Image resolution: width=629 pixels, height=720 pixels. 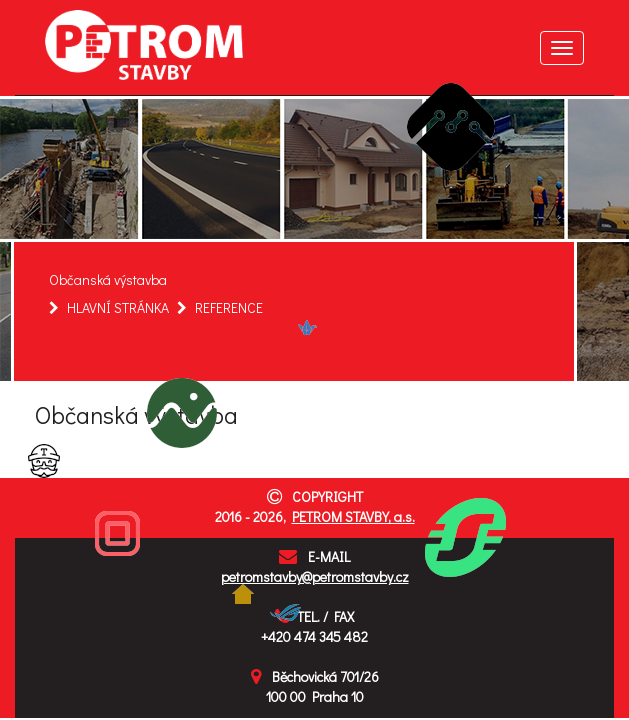 I want to click on open padlet app, so click(x=307, y=327).